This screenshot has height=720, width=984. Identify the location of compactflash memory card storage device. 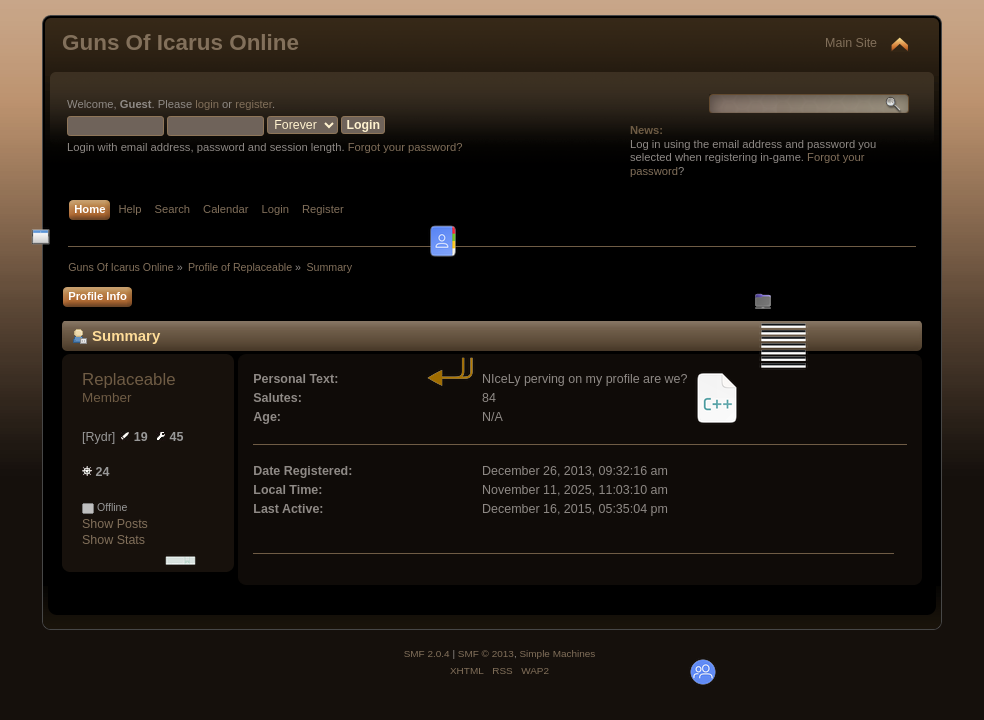
(40, 236).